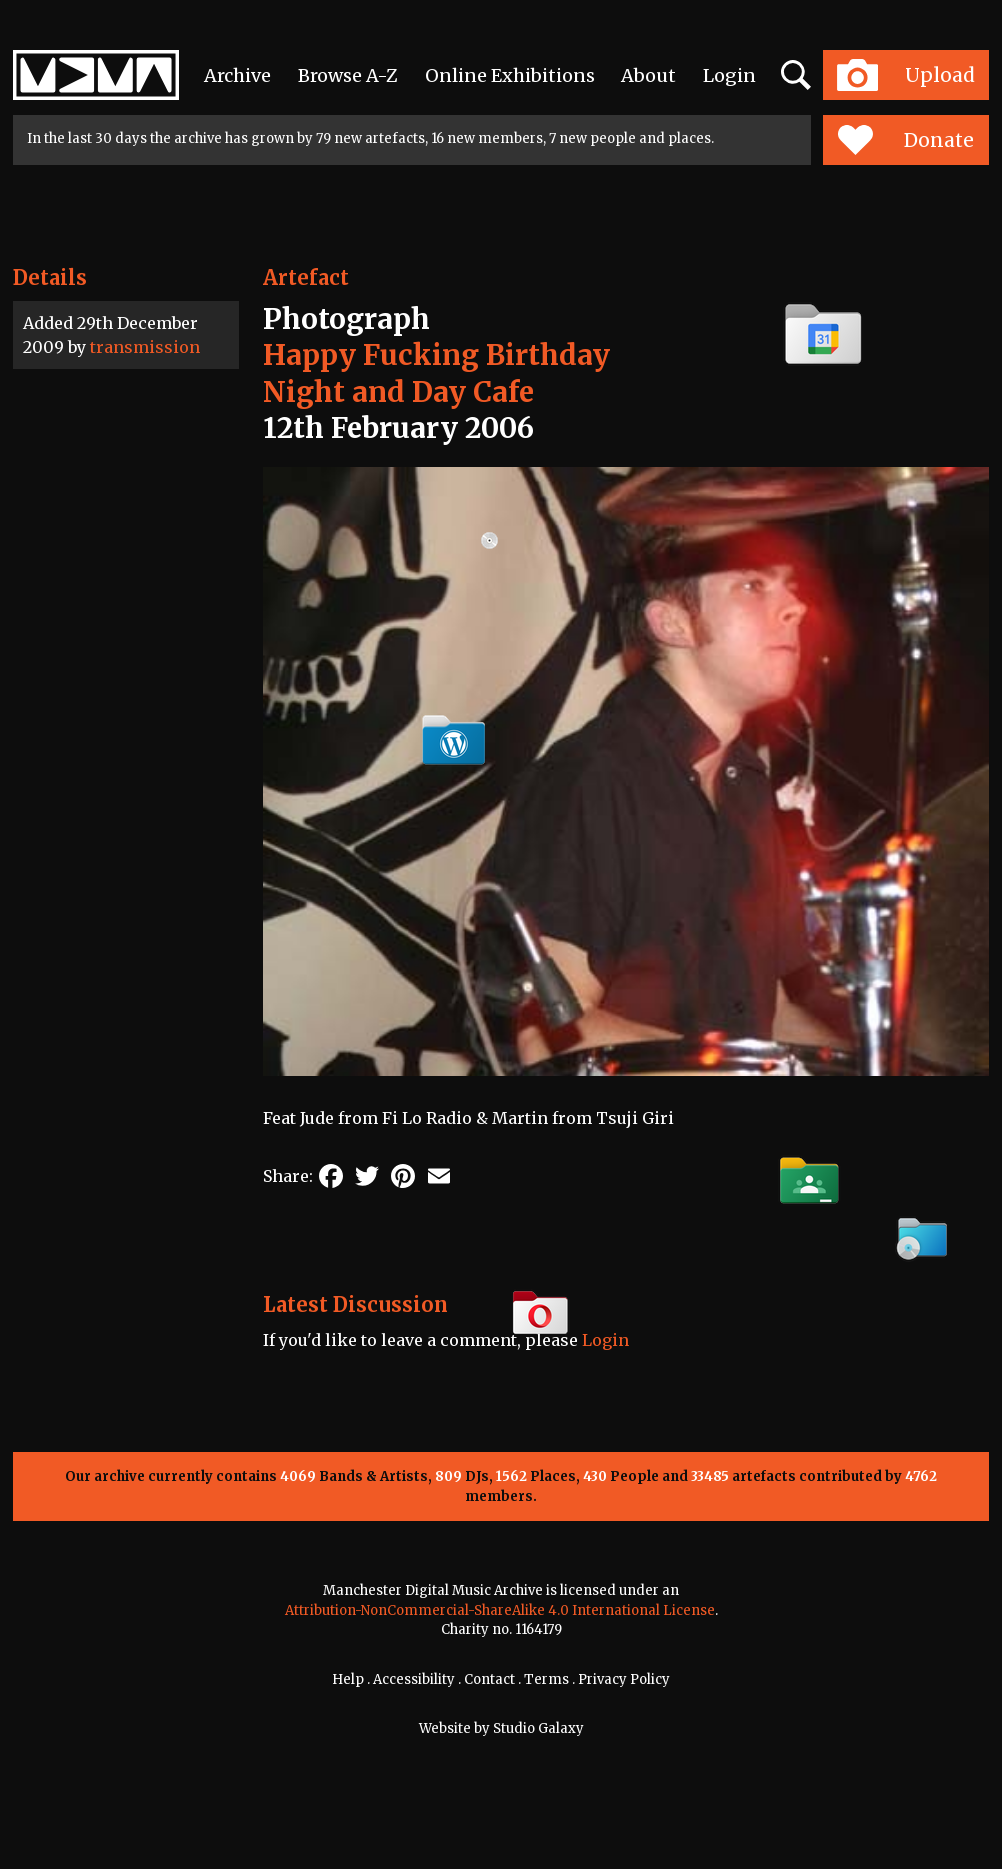 The image size is (1002, 1869). What do you see at coordinates (823, 336) in the screenshot?
I see `open folder containing google calendar files` at bounding box center [823, 336].